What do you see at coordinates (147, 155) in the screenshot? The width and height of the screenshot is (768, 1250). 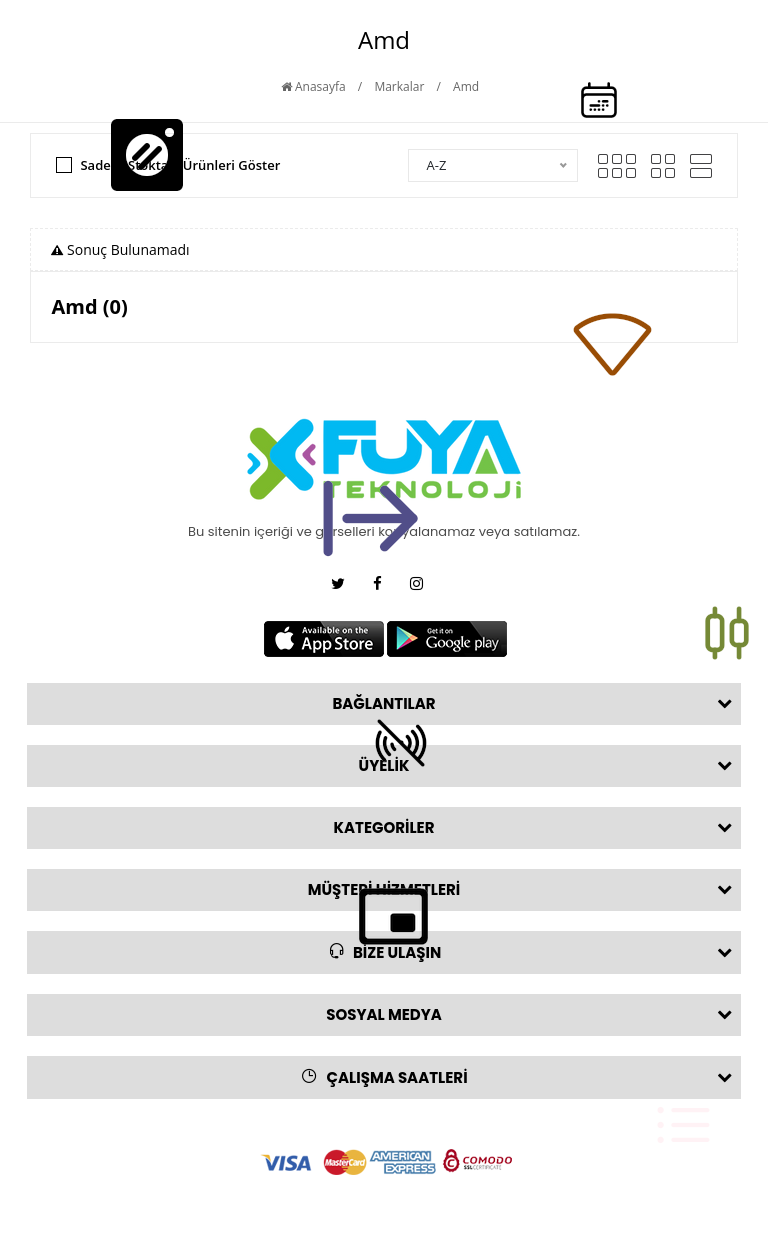 I see `access laundry or washing machine controls` at bounding box center [147, 155].